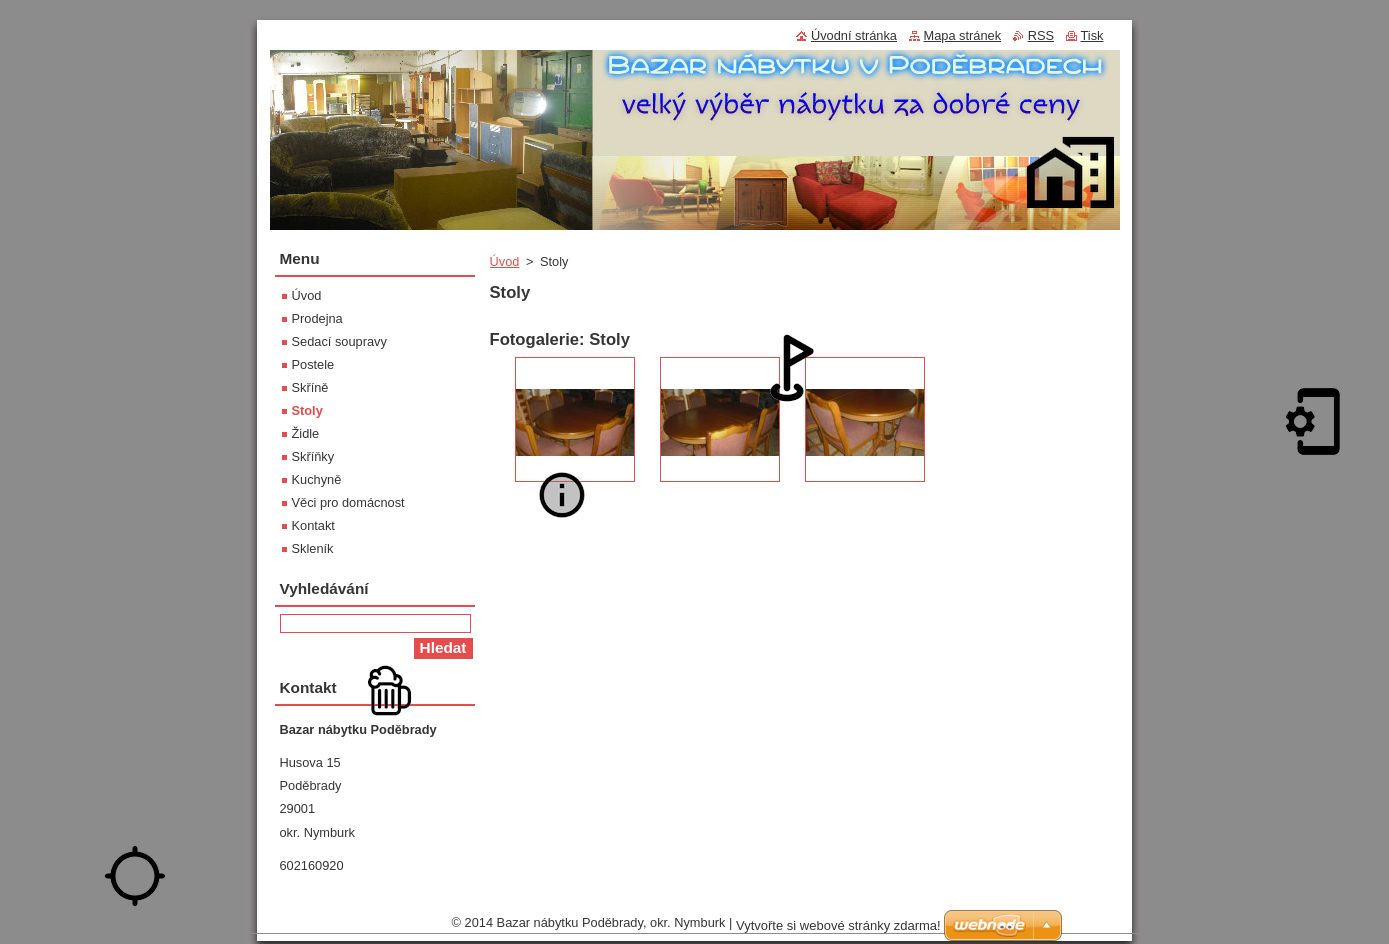 Image resolution: width=1389 pixels, height=944 pixels. What do you see at coordinates (562, 495) in the screenshot?
I see `view more information about this item` at bounding box center [562, 495].